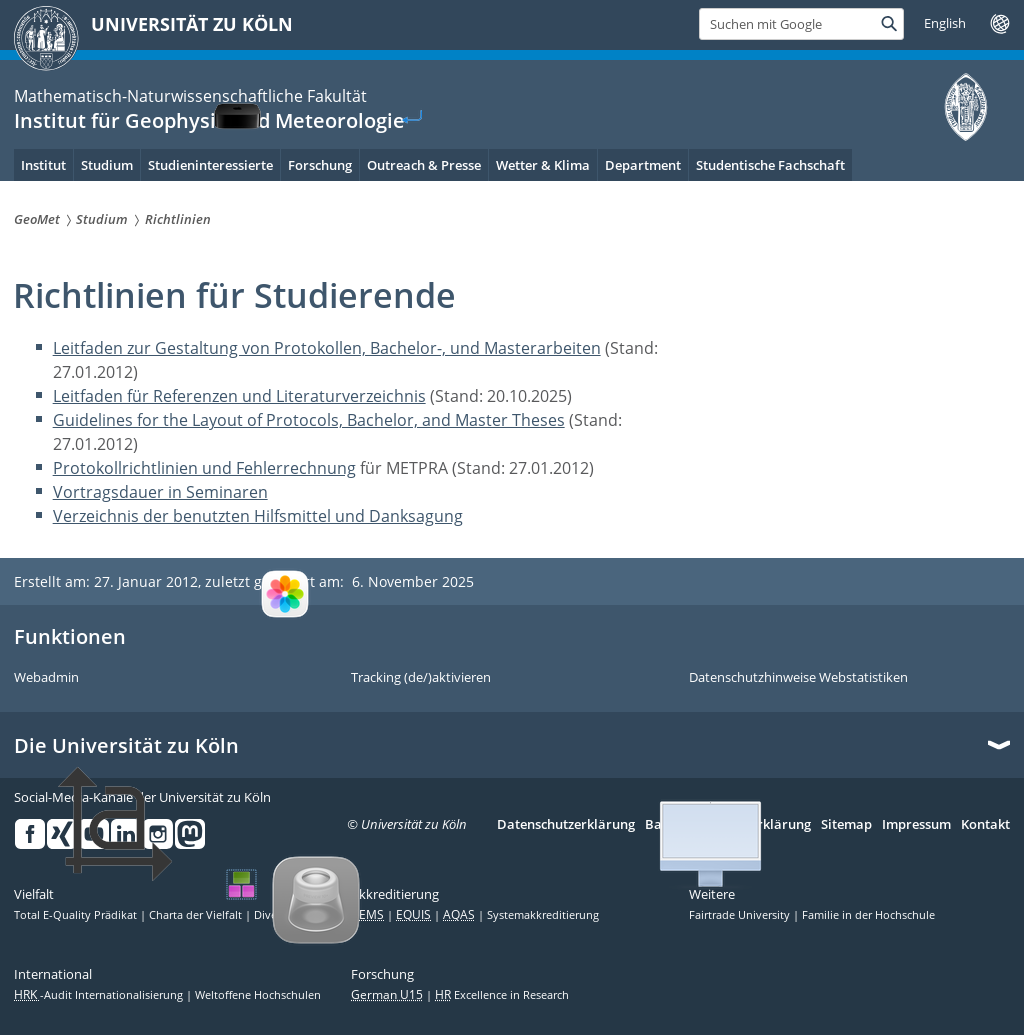 The image size is (1024, 1035). What do you see at coordinates (411, 115) in the screenshot?
I see `reply to an email message` at bounding box center [411, 115].